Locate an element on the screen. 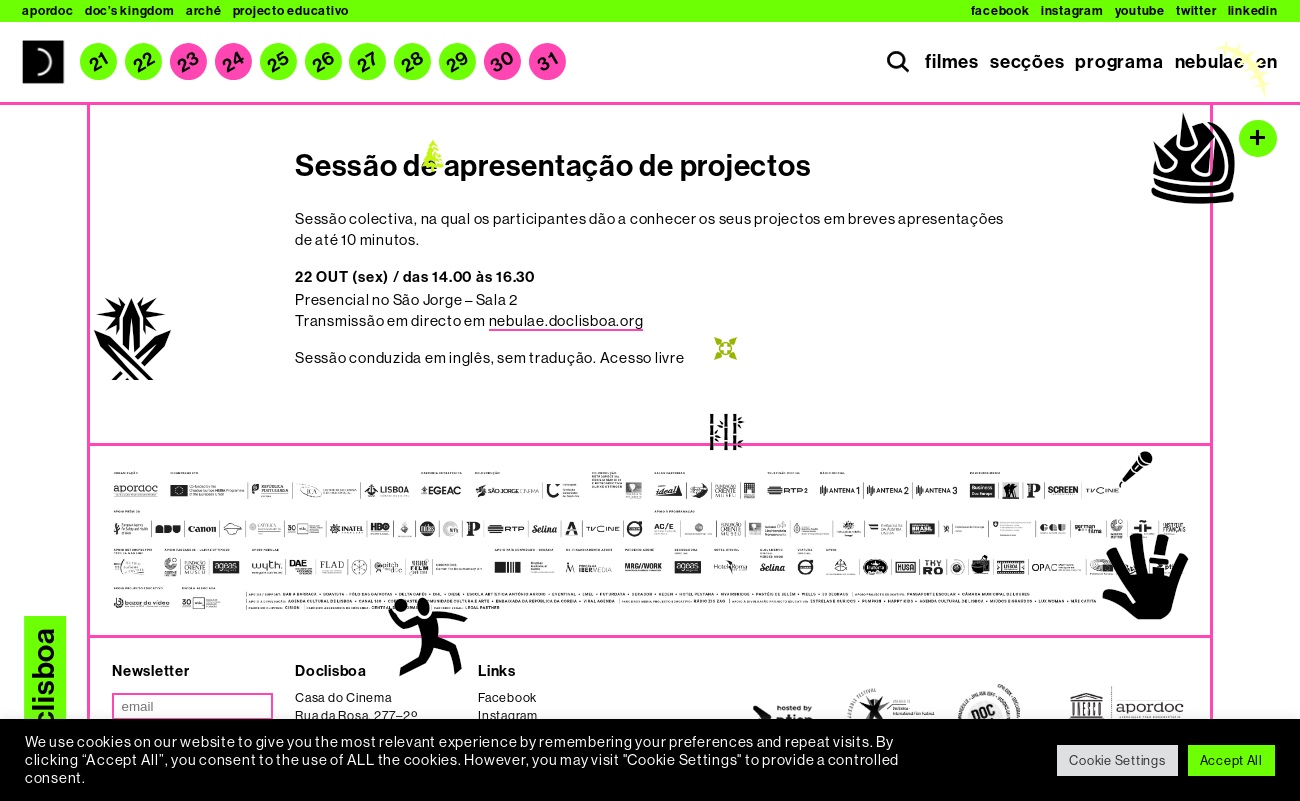 The height and width of the screenshot is (801, 1300). activate team unity or group attack ability is located at coordinates (132, 338).